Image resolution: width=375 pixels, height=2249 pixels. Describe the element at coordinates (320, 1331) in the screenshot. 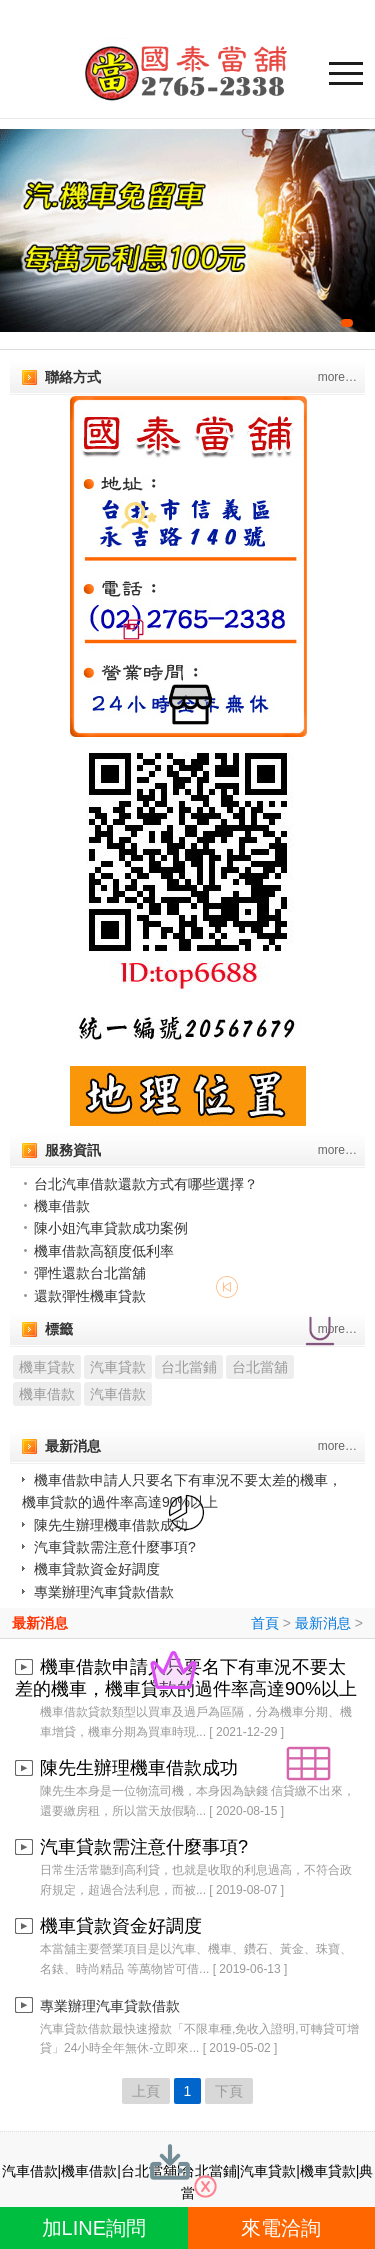

I see `apply underline formatting to selected text` at that location.